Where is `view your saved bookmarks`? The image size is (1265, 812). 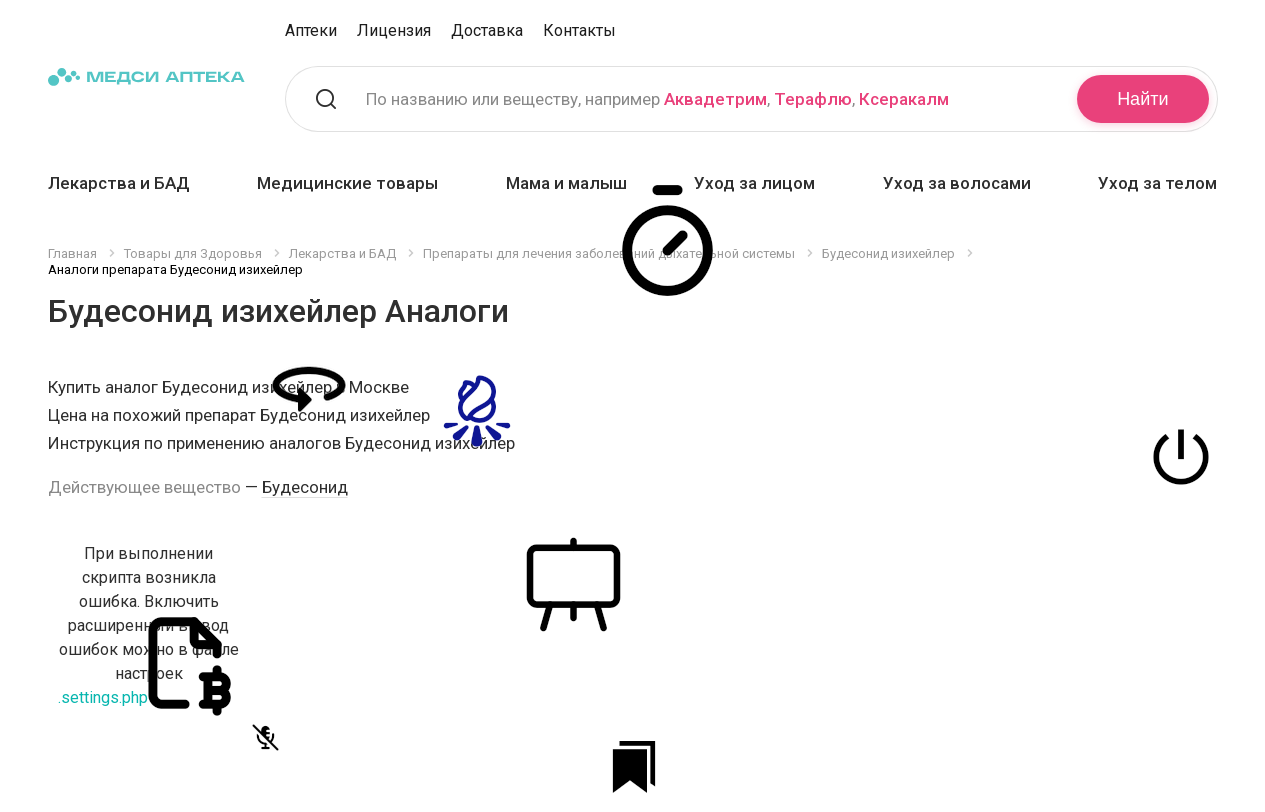
view your saved bookmarks is located at coordinates (634, 767).